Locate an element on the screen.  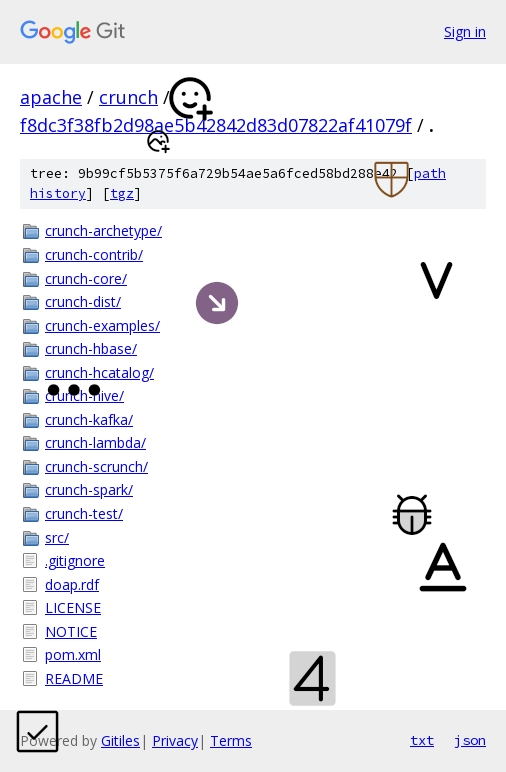
access more options or actions is located at coordinates (74, 390).